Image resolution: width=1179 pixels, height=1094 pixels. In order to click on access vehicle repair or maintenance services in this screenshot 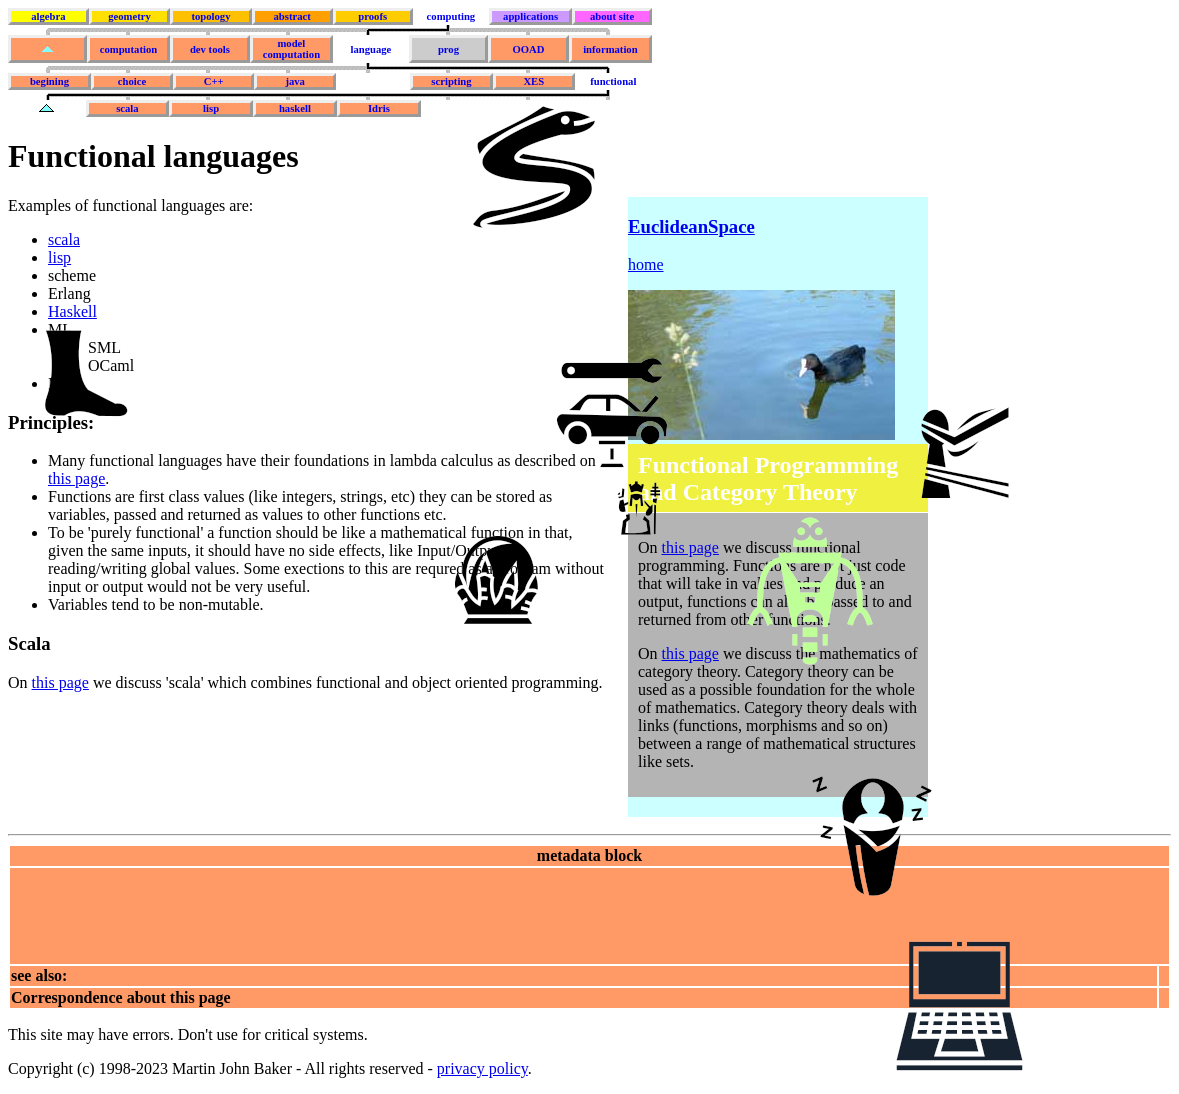, I will do `click(612, 412)`.